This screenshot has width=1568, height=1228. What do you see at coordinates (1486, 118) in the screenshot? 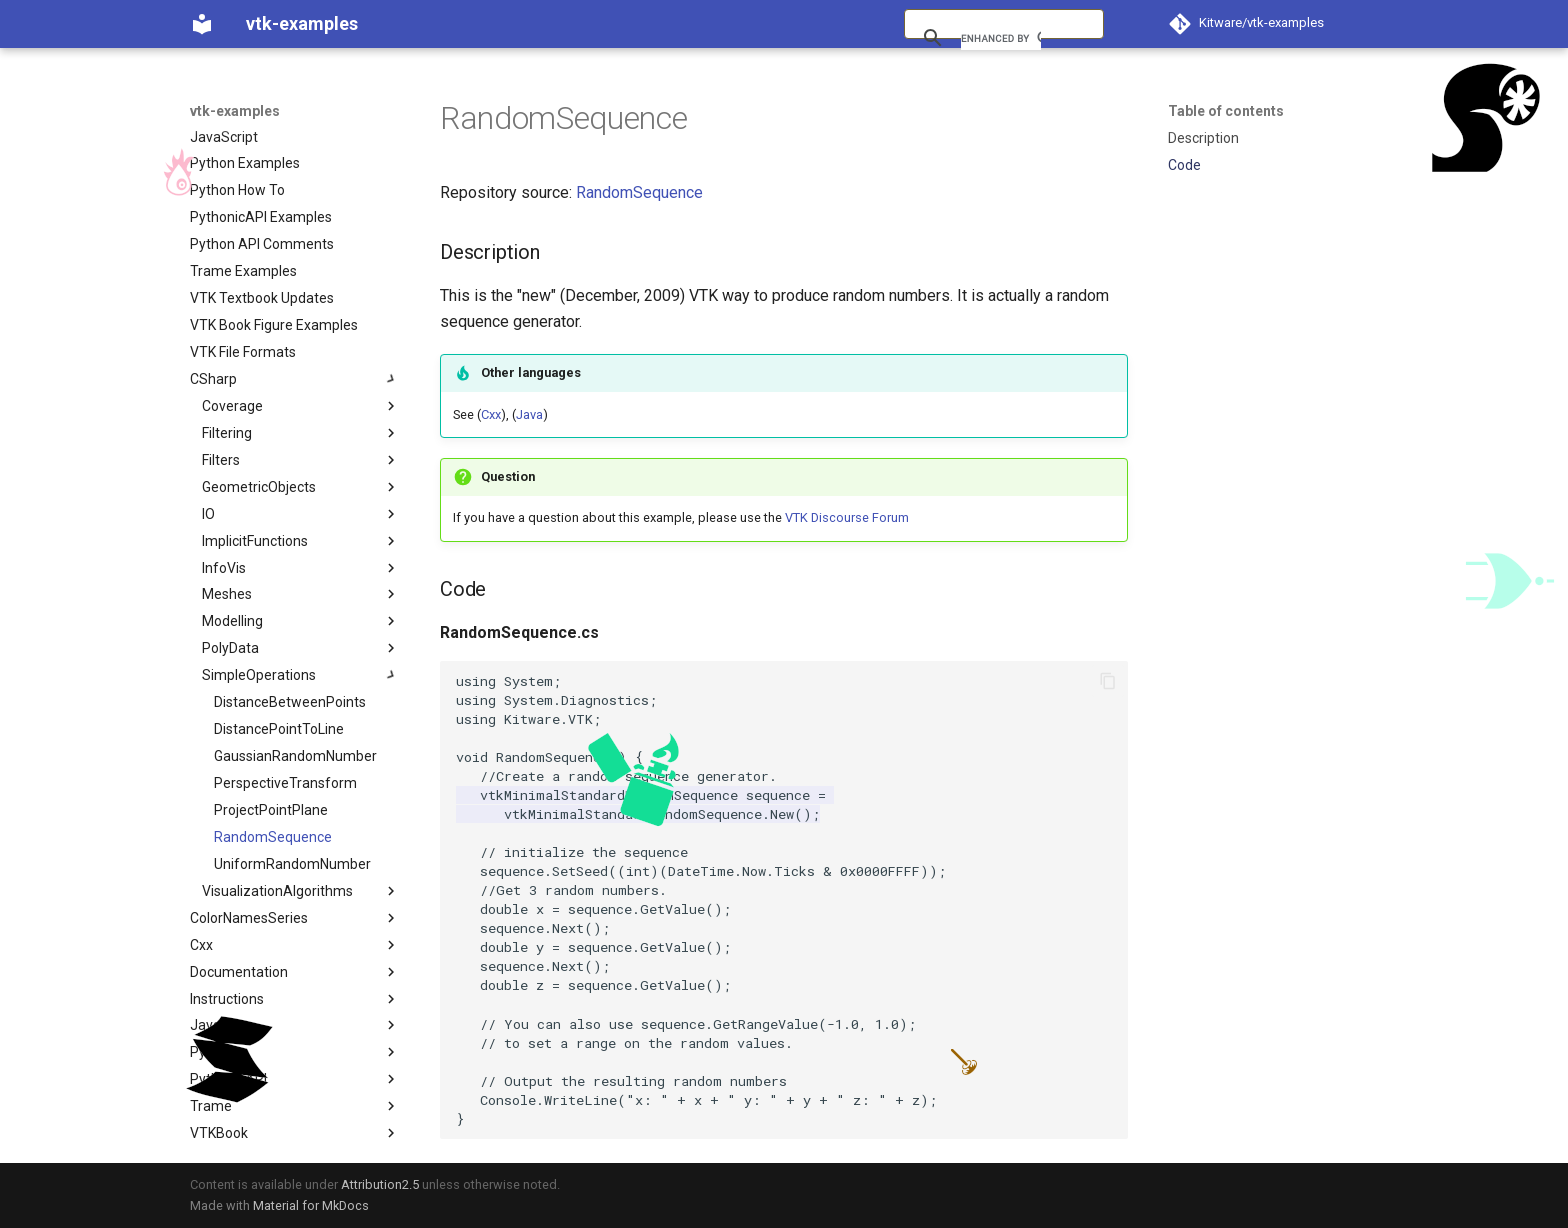
I see `parasitic worm enemy or creature in a game` at bounding box center [1486, 118].